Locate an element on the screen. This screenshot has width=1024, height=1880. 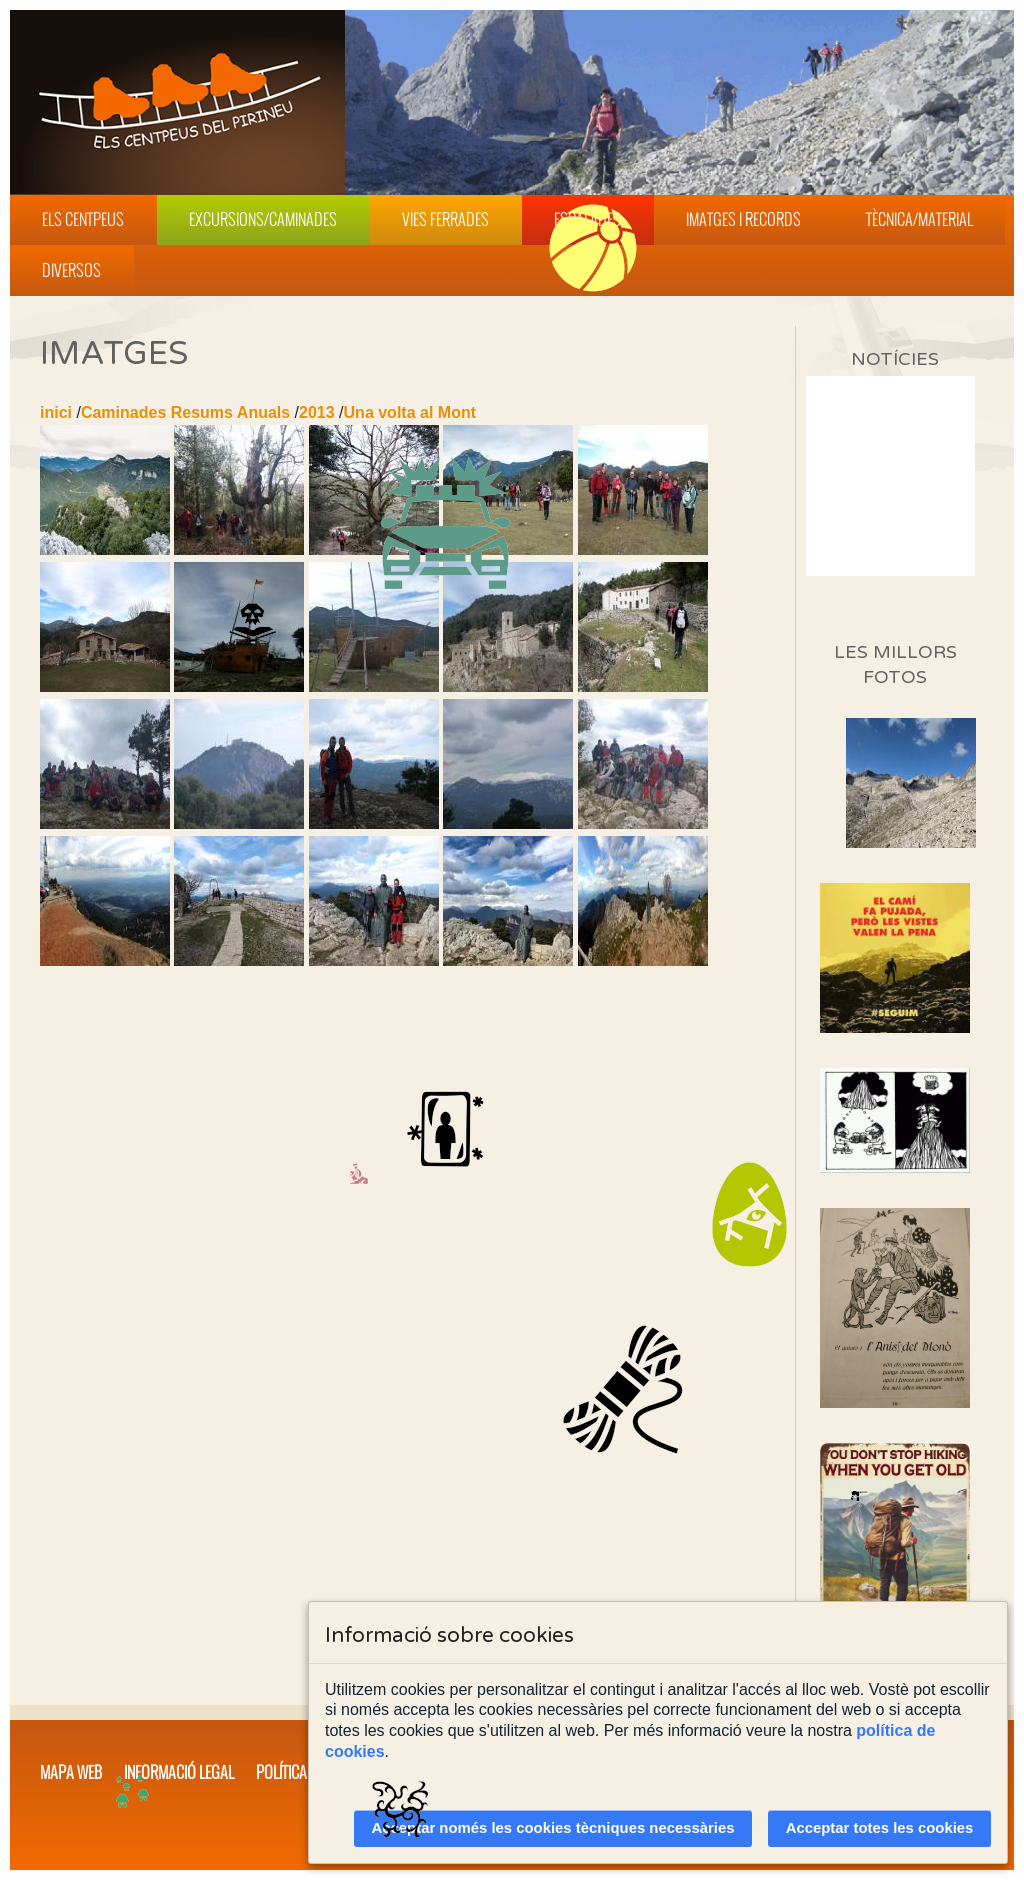
select weapon or firearm in game inventory is located at coordinates (859, 1496).